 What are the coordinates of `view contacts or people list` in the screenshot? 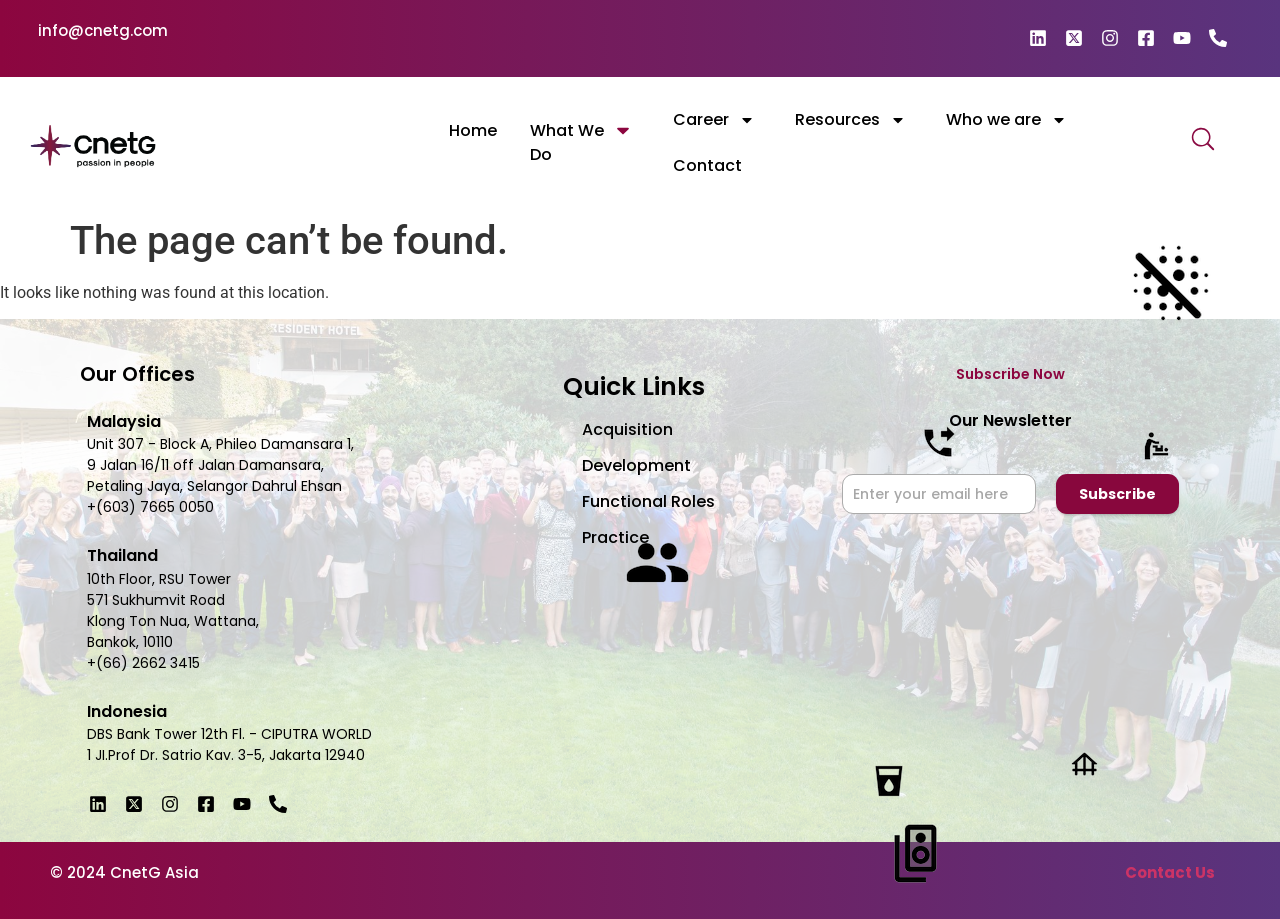 It's located at (657, 562).